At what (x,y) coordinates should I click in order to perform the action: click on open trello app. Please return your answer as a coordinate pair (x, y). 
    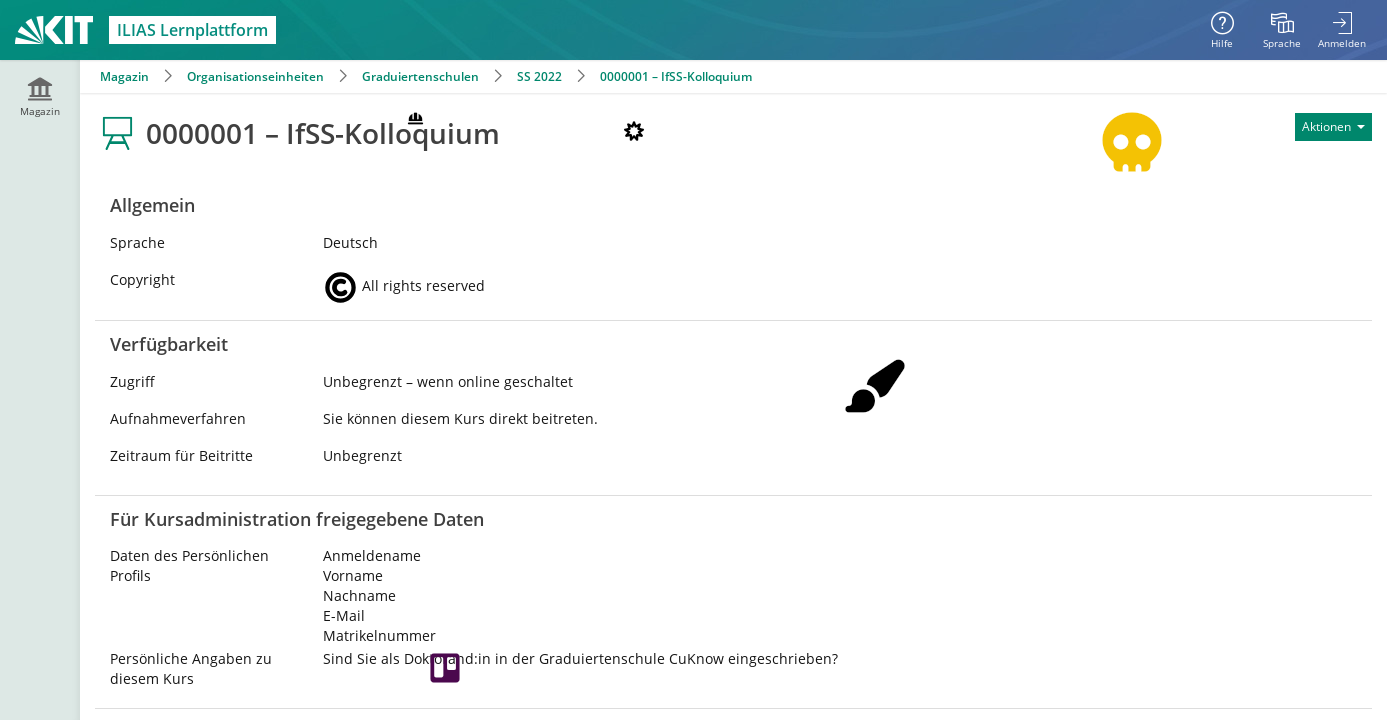
    Looking at the image, I should click on (445, 668).